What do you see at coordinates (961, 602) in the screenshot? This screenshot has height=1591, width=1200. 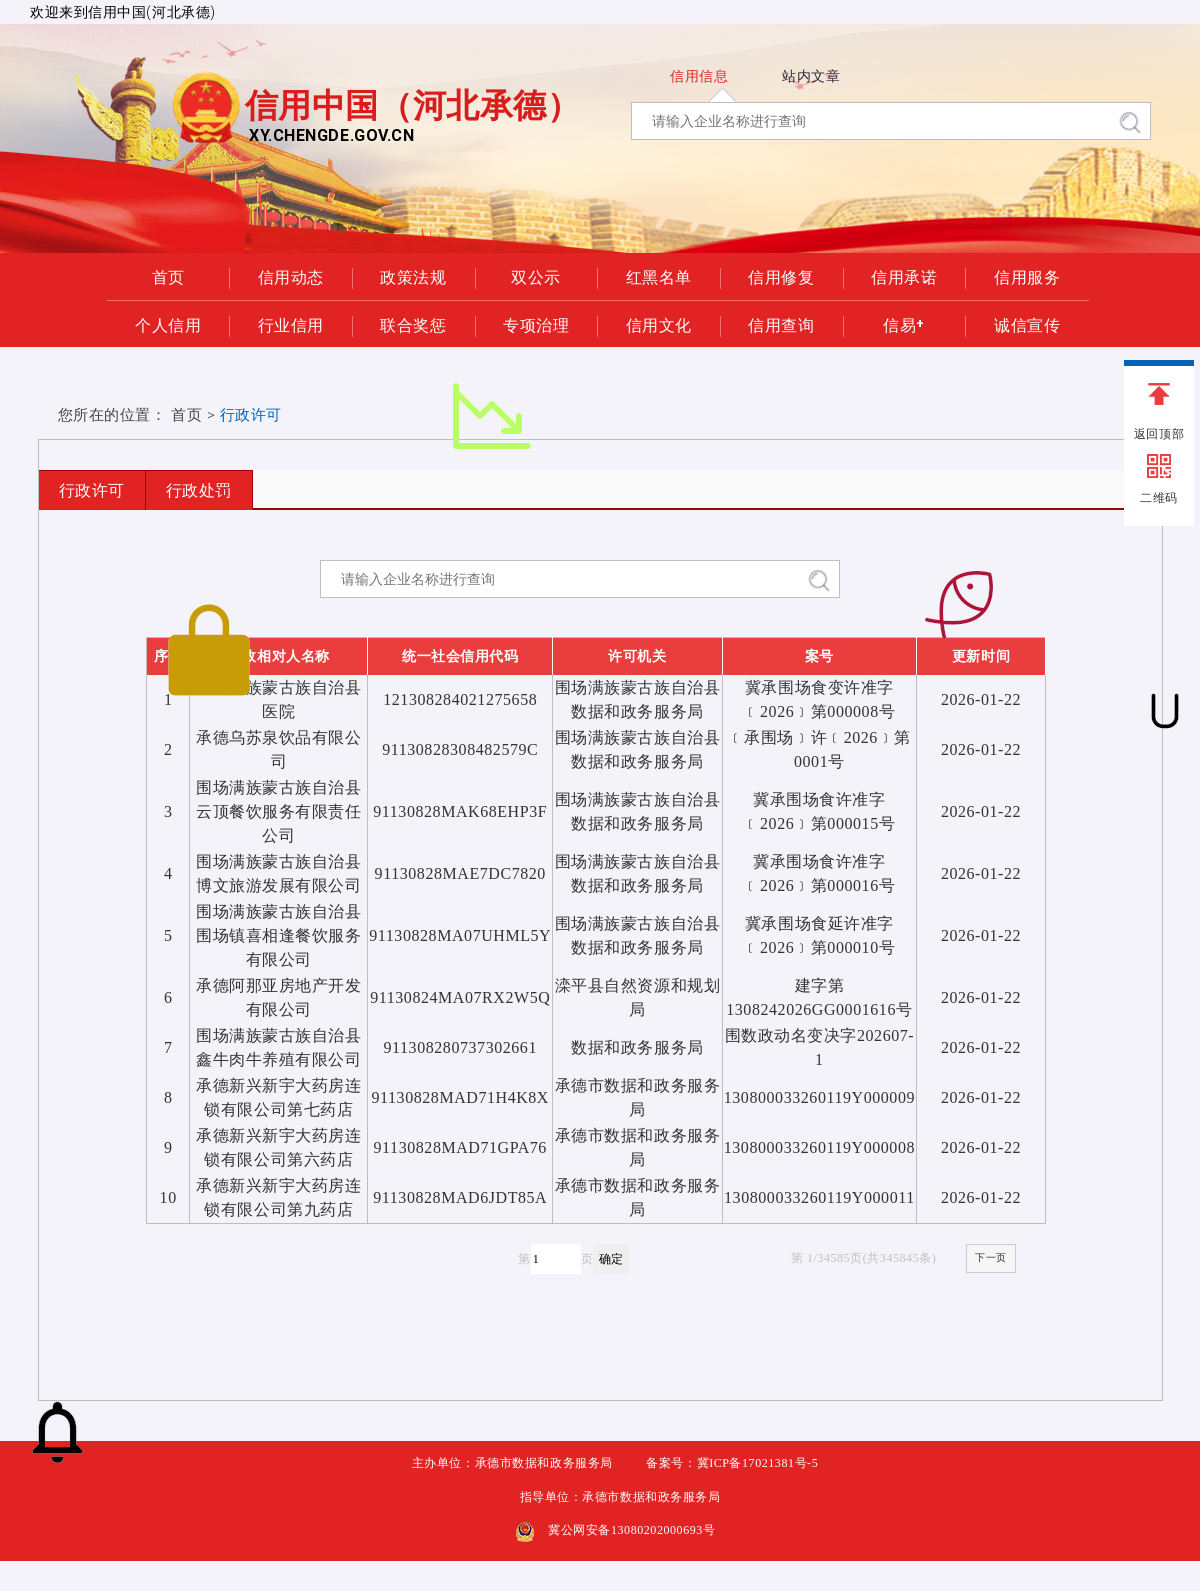 I see `access fishing or aquatic content` at bounding box center [961, 602].